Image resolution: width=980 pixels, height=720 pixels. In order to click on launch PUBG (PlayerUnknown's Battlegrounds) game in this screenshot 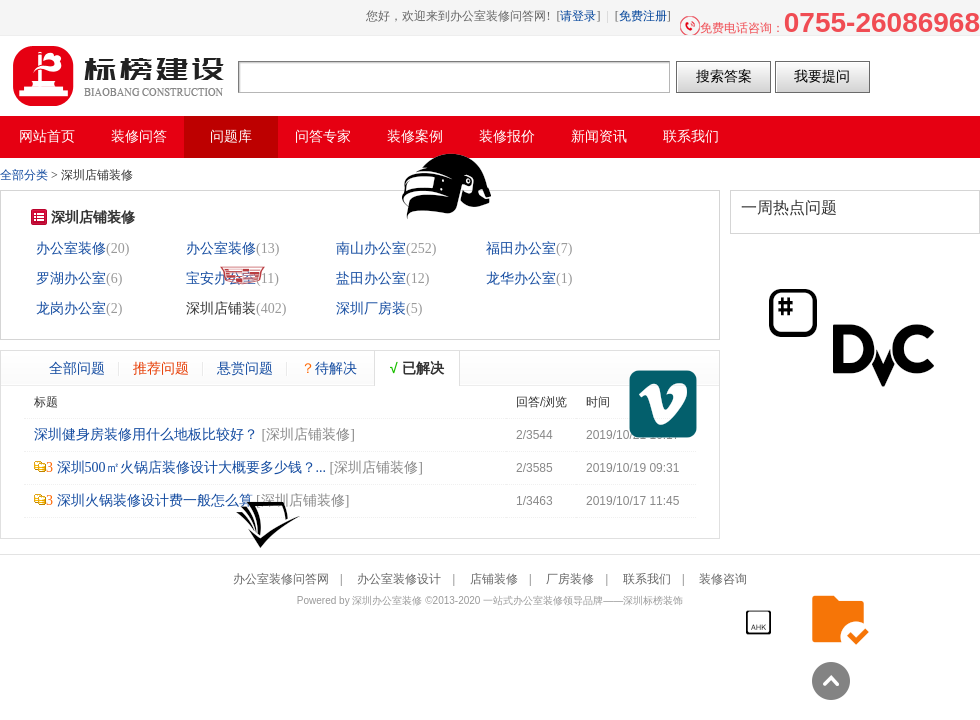, I will do `click(446, 186)`.